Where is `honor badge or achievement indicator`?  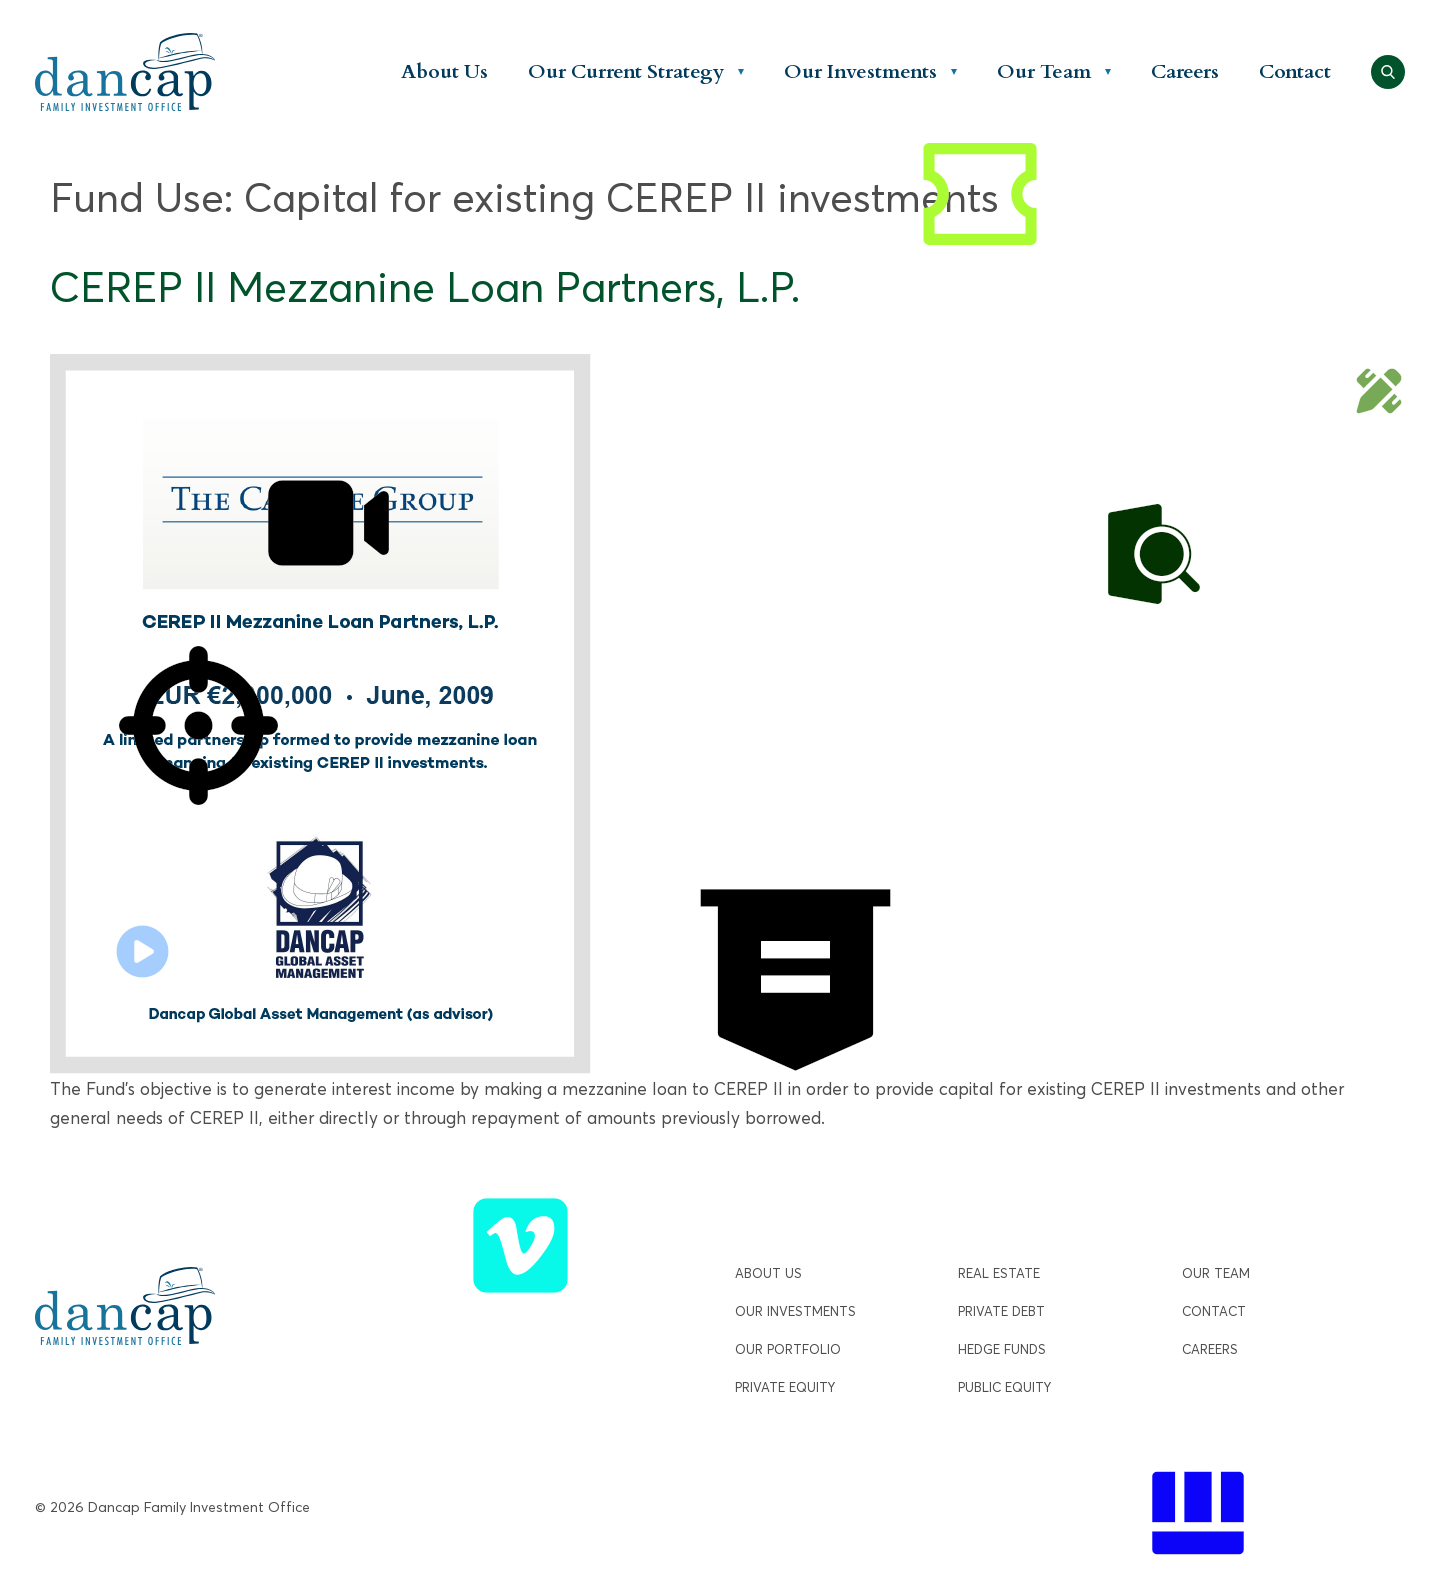 honor badge or achievement indicator is located at coordinates (795, 975).